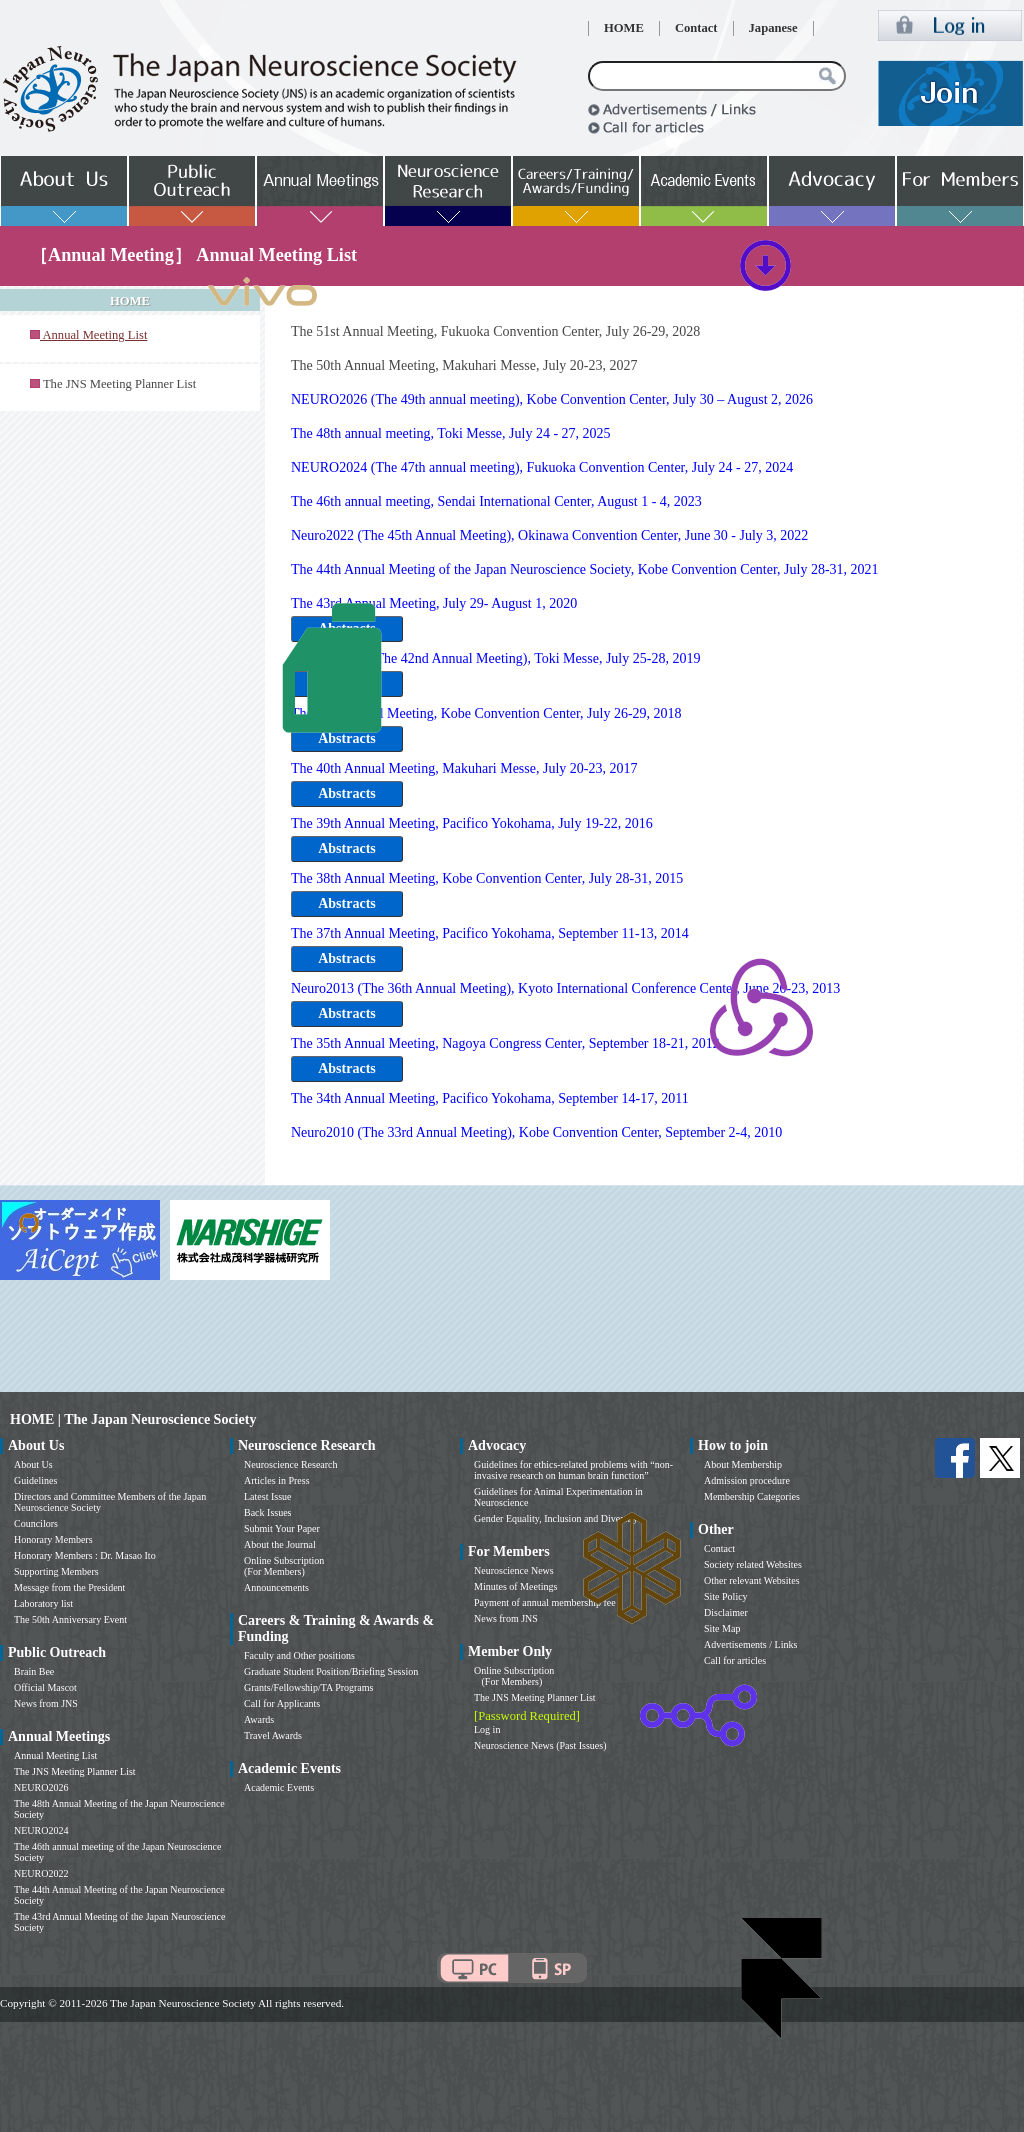 This screenshot has width=1024, height=2132. Describe the element at coordinates (332, 671) in the screenshot. I see `find nearby gas stations` at that location.